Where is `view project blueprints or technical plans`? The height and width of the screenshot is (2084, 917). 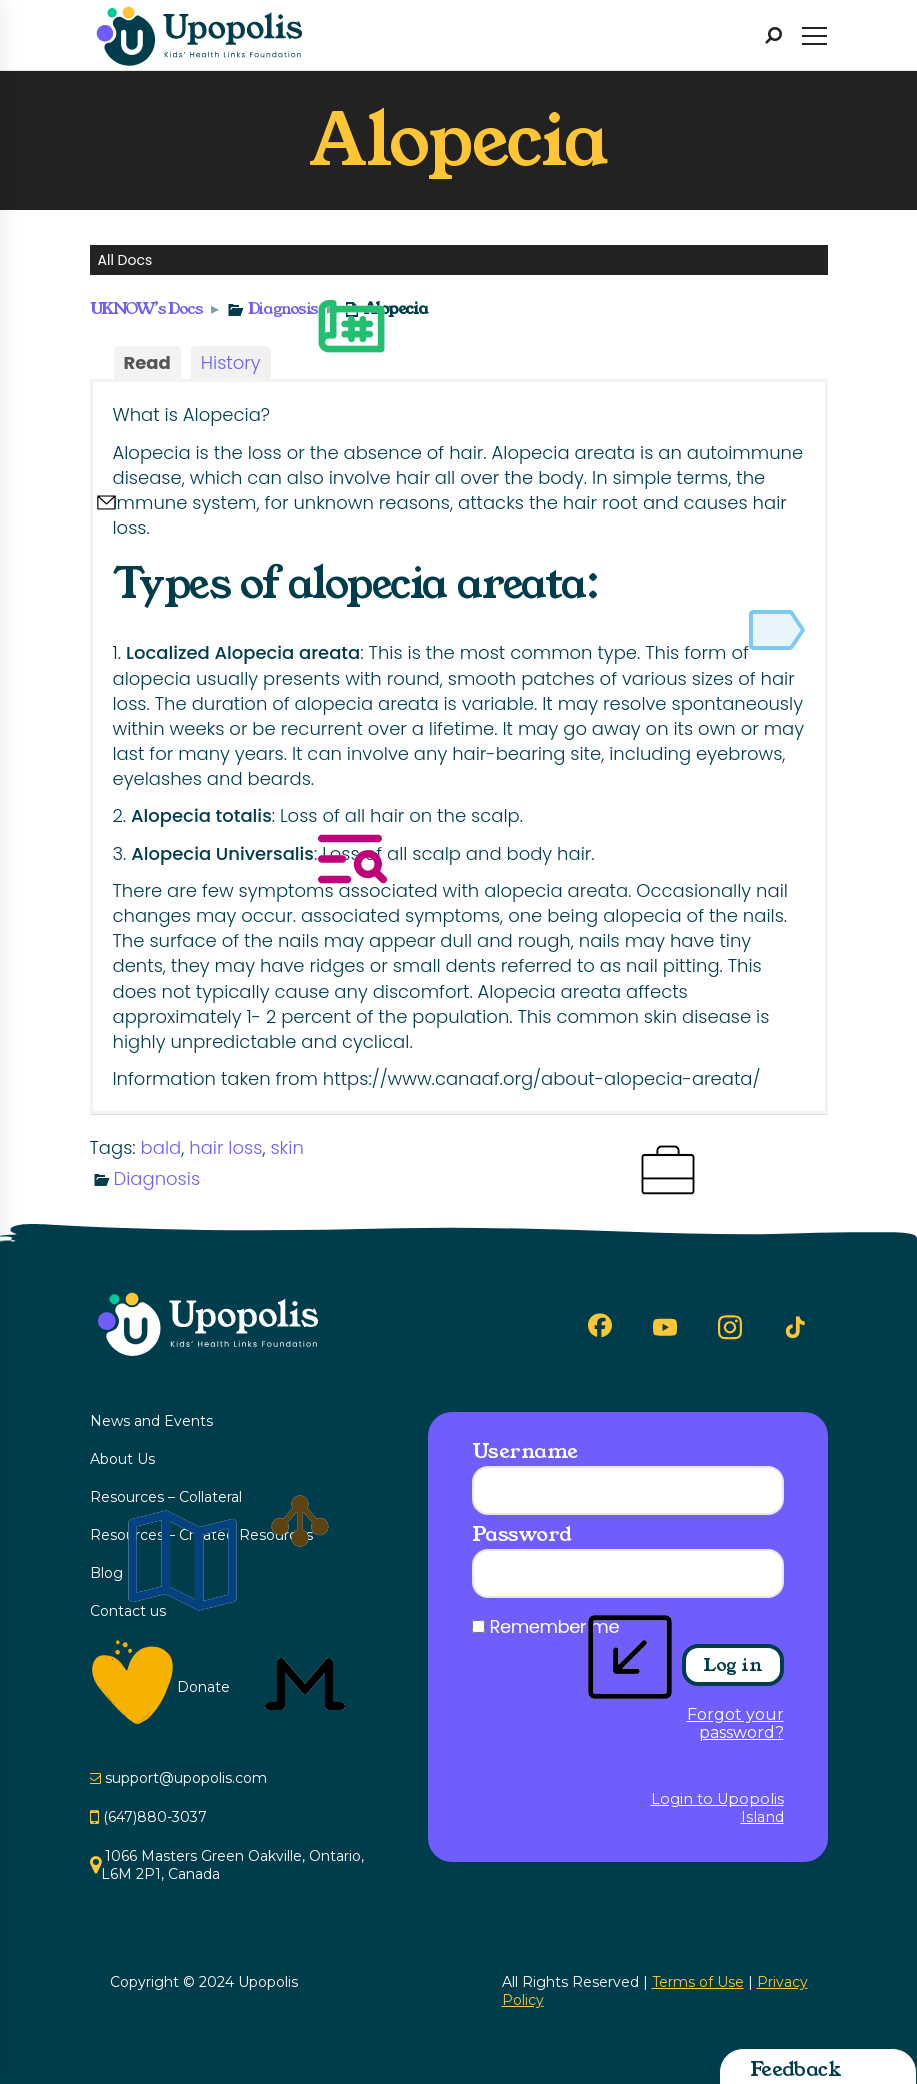
view project blueprints or technical plans is located at coordinates (351, 328).